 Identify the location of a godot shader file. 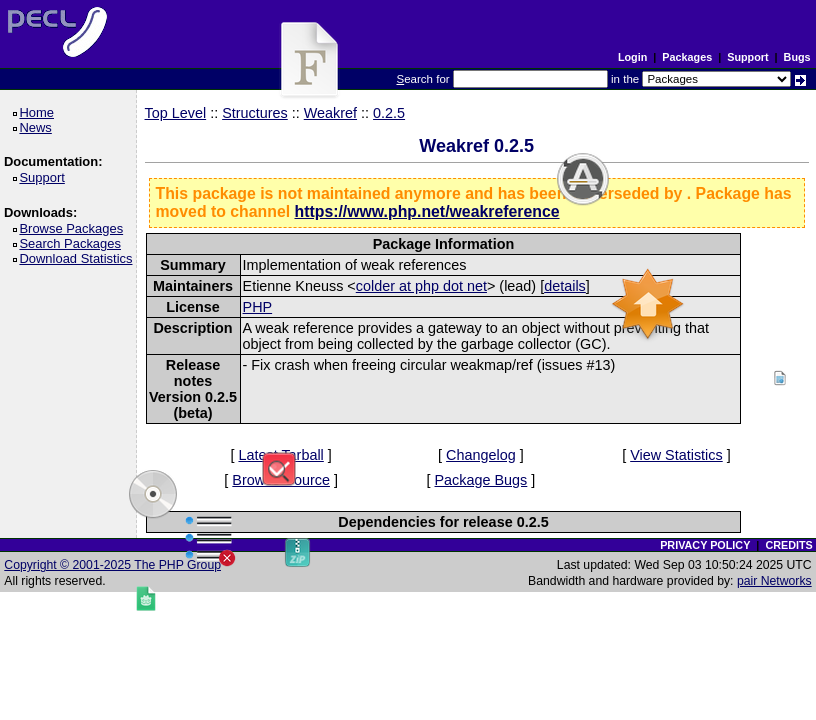
(146, 599).